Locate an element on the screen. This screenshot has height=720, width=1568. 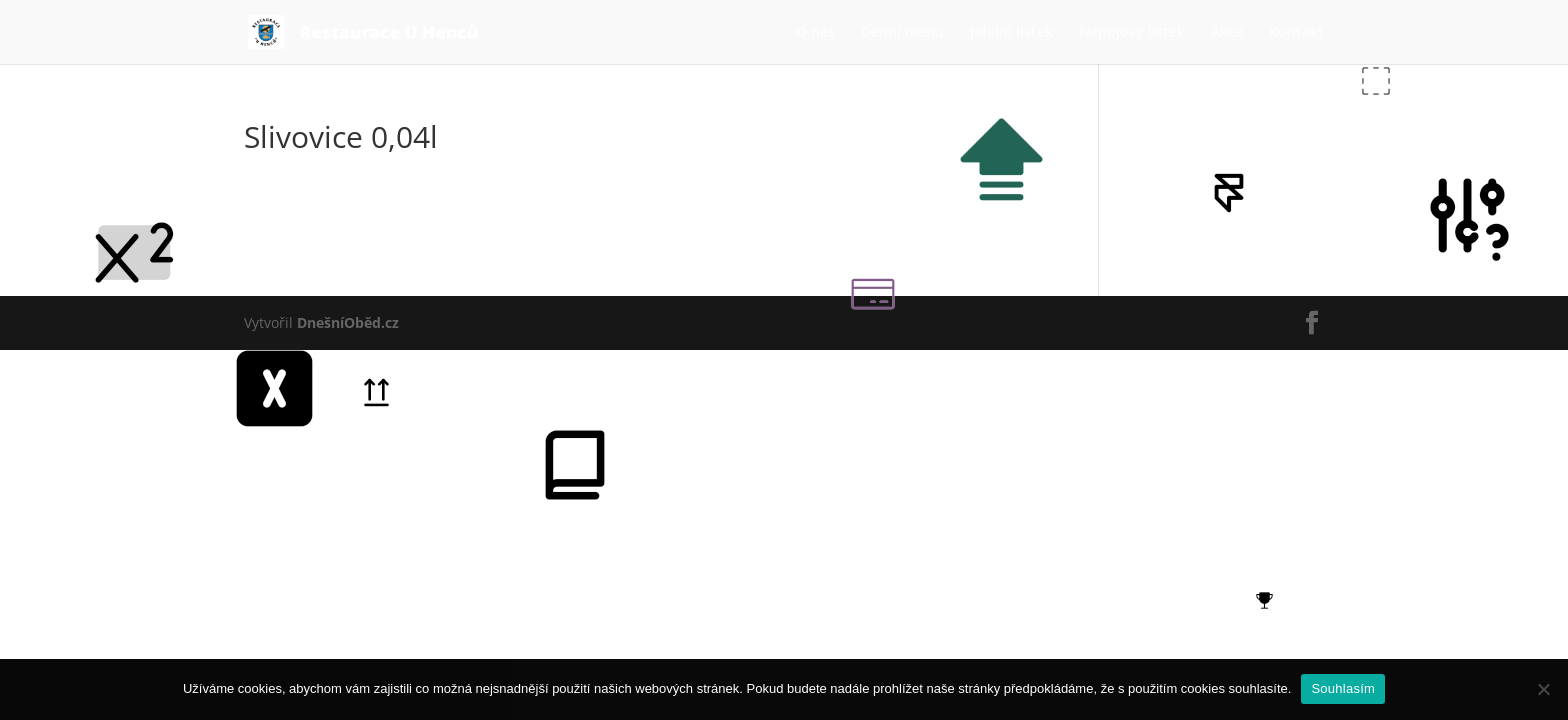
manage payment methods is located at coordinates (873, 294).